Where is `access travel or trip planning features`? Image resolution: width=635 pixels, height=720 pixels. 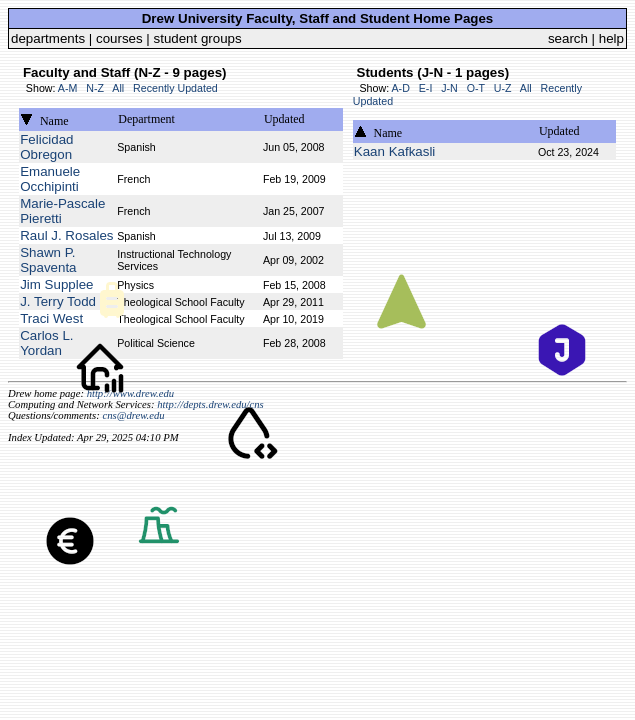
access travel or trip planning features is located at coordinates (112, 300).